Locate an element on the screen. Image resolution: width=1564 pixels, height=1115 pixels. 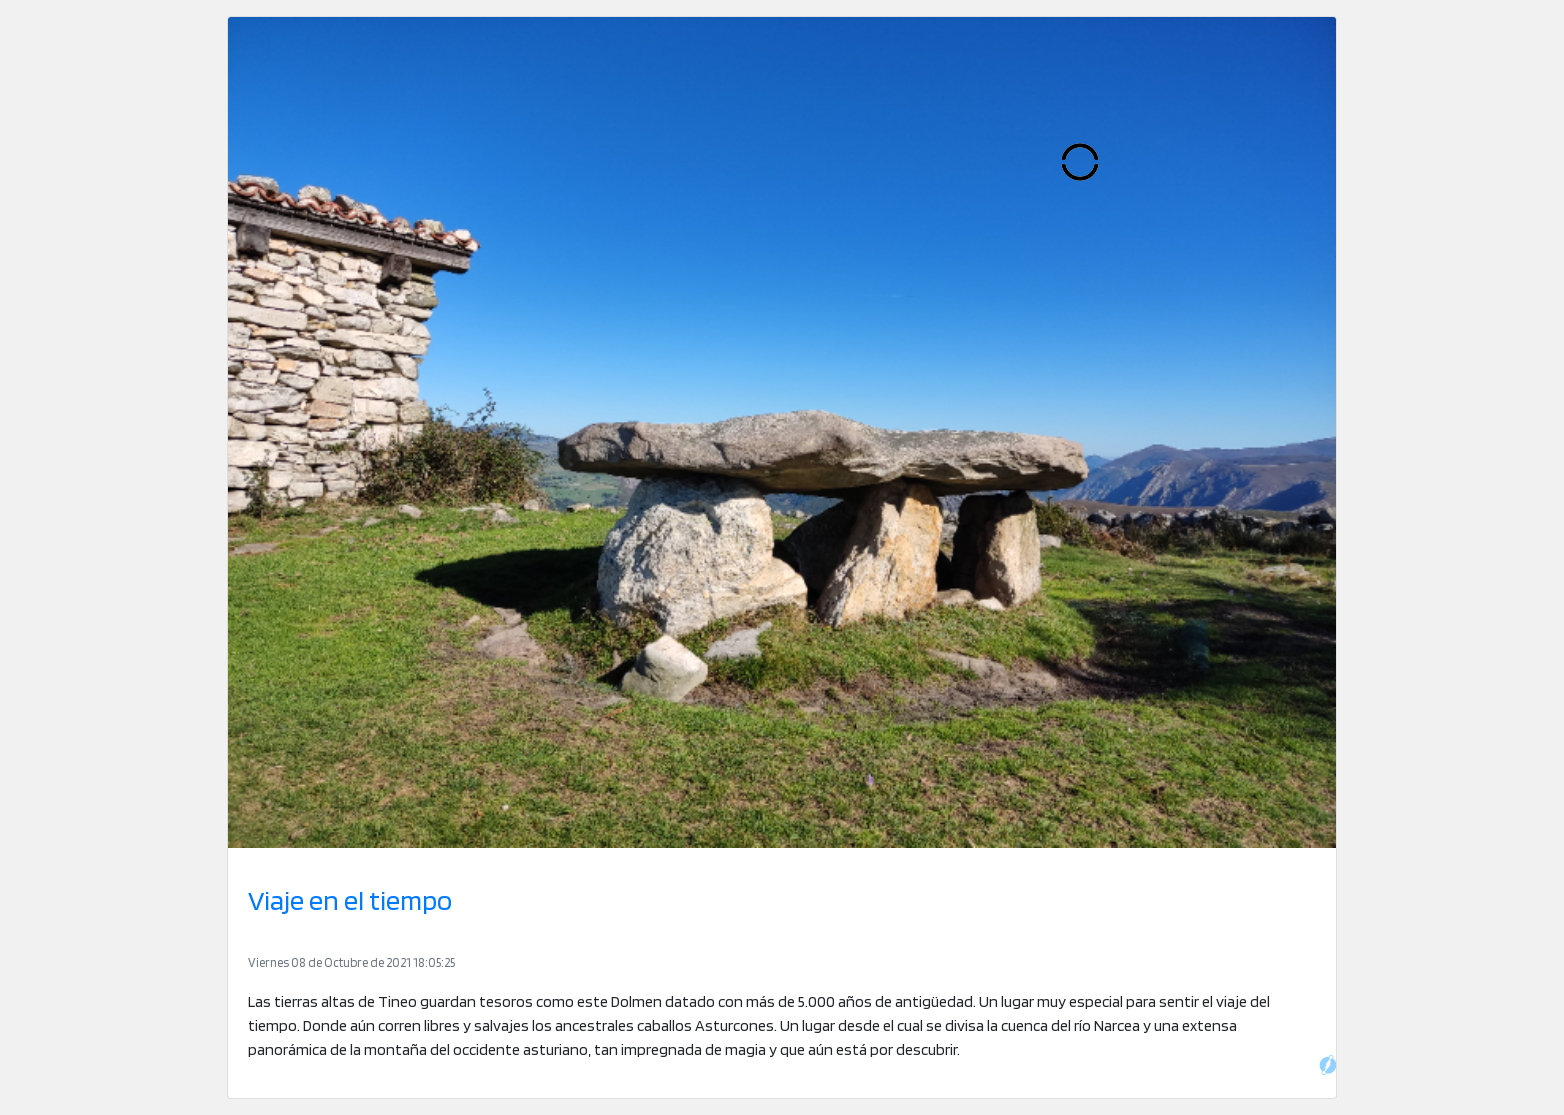
dgraph database logo is located at coordinates (1328, 1065).